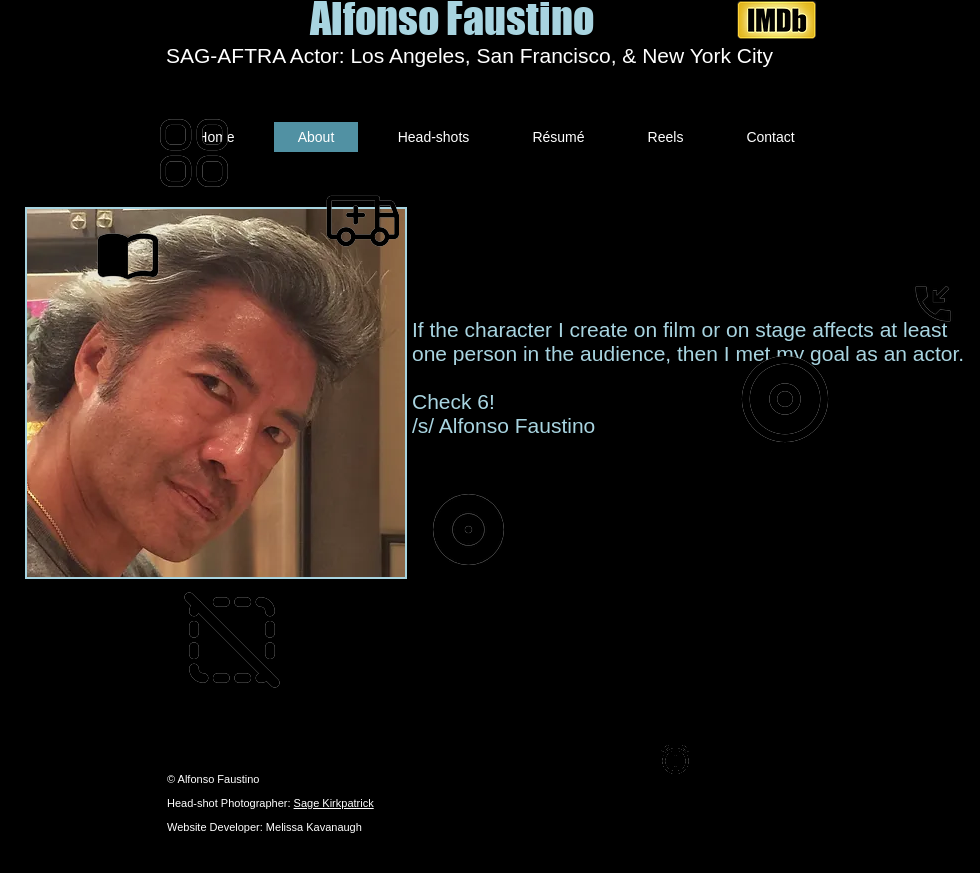  Describe the element at coordinates (232, 640) in the screenshot. I see `disable marquee selection tool` at that location.